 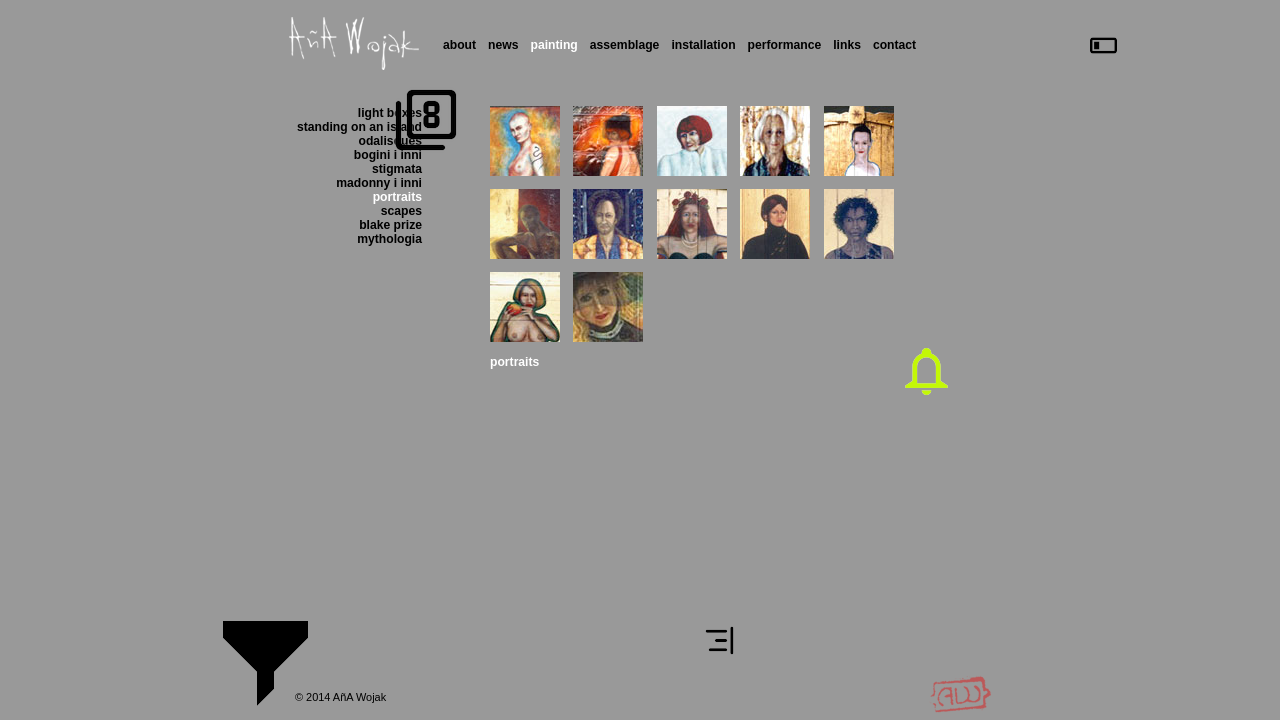 What do you see at coordinates (719, 640) in the screenshot?
I see `align text to the right` at bounding box center [719, 640].